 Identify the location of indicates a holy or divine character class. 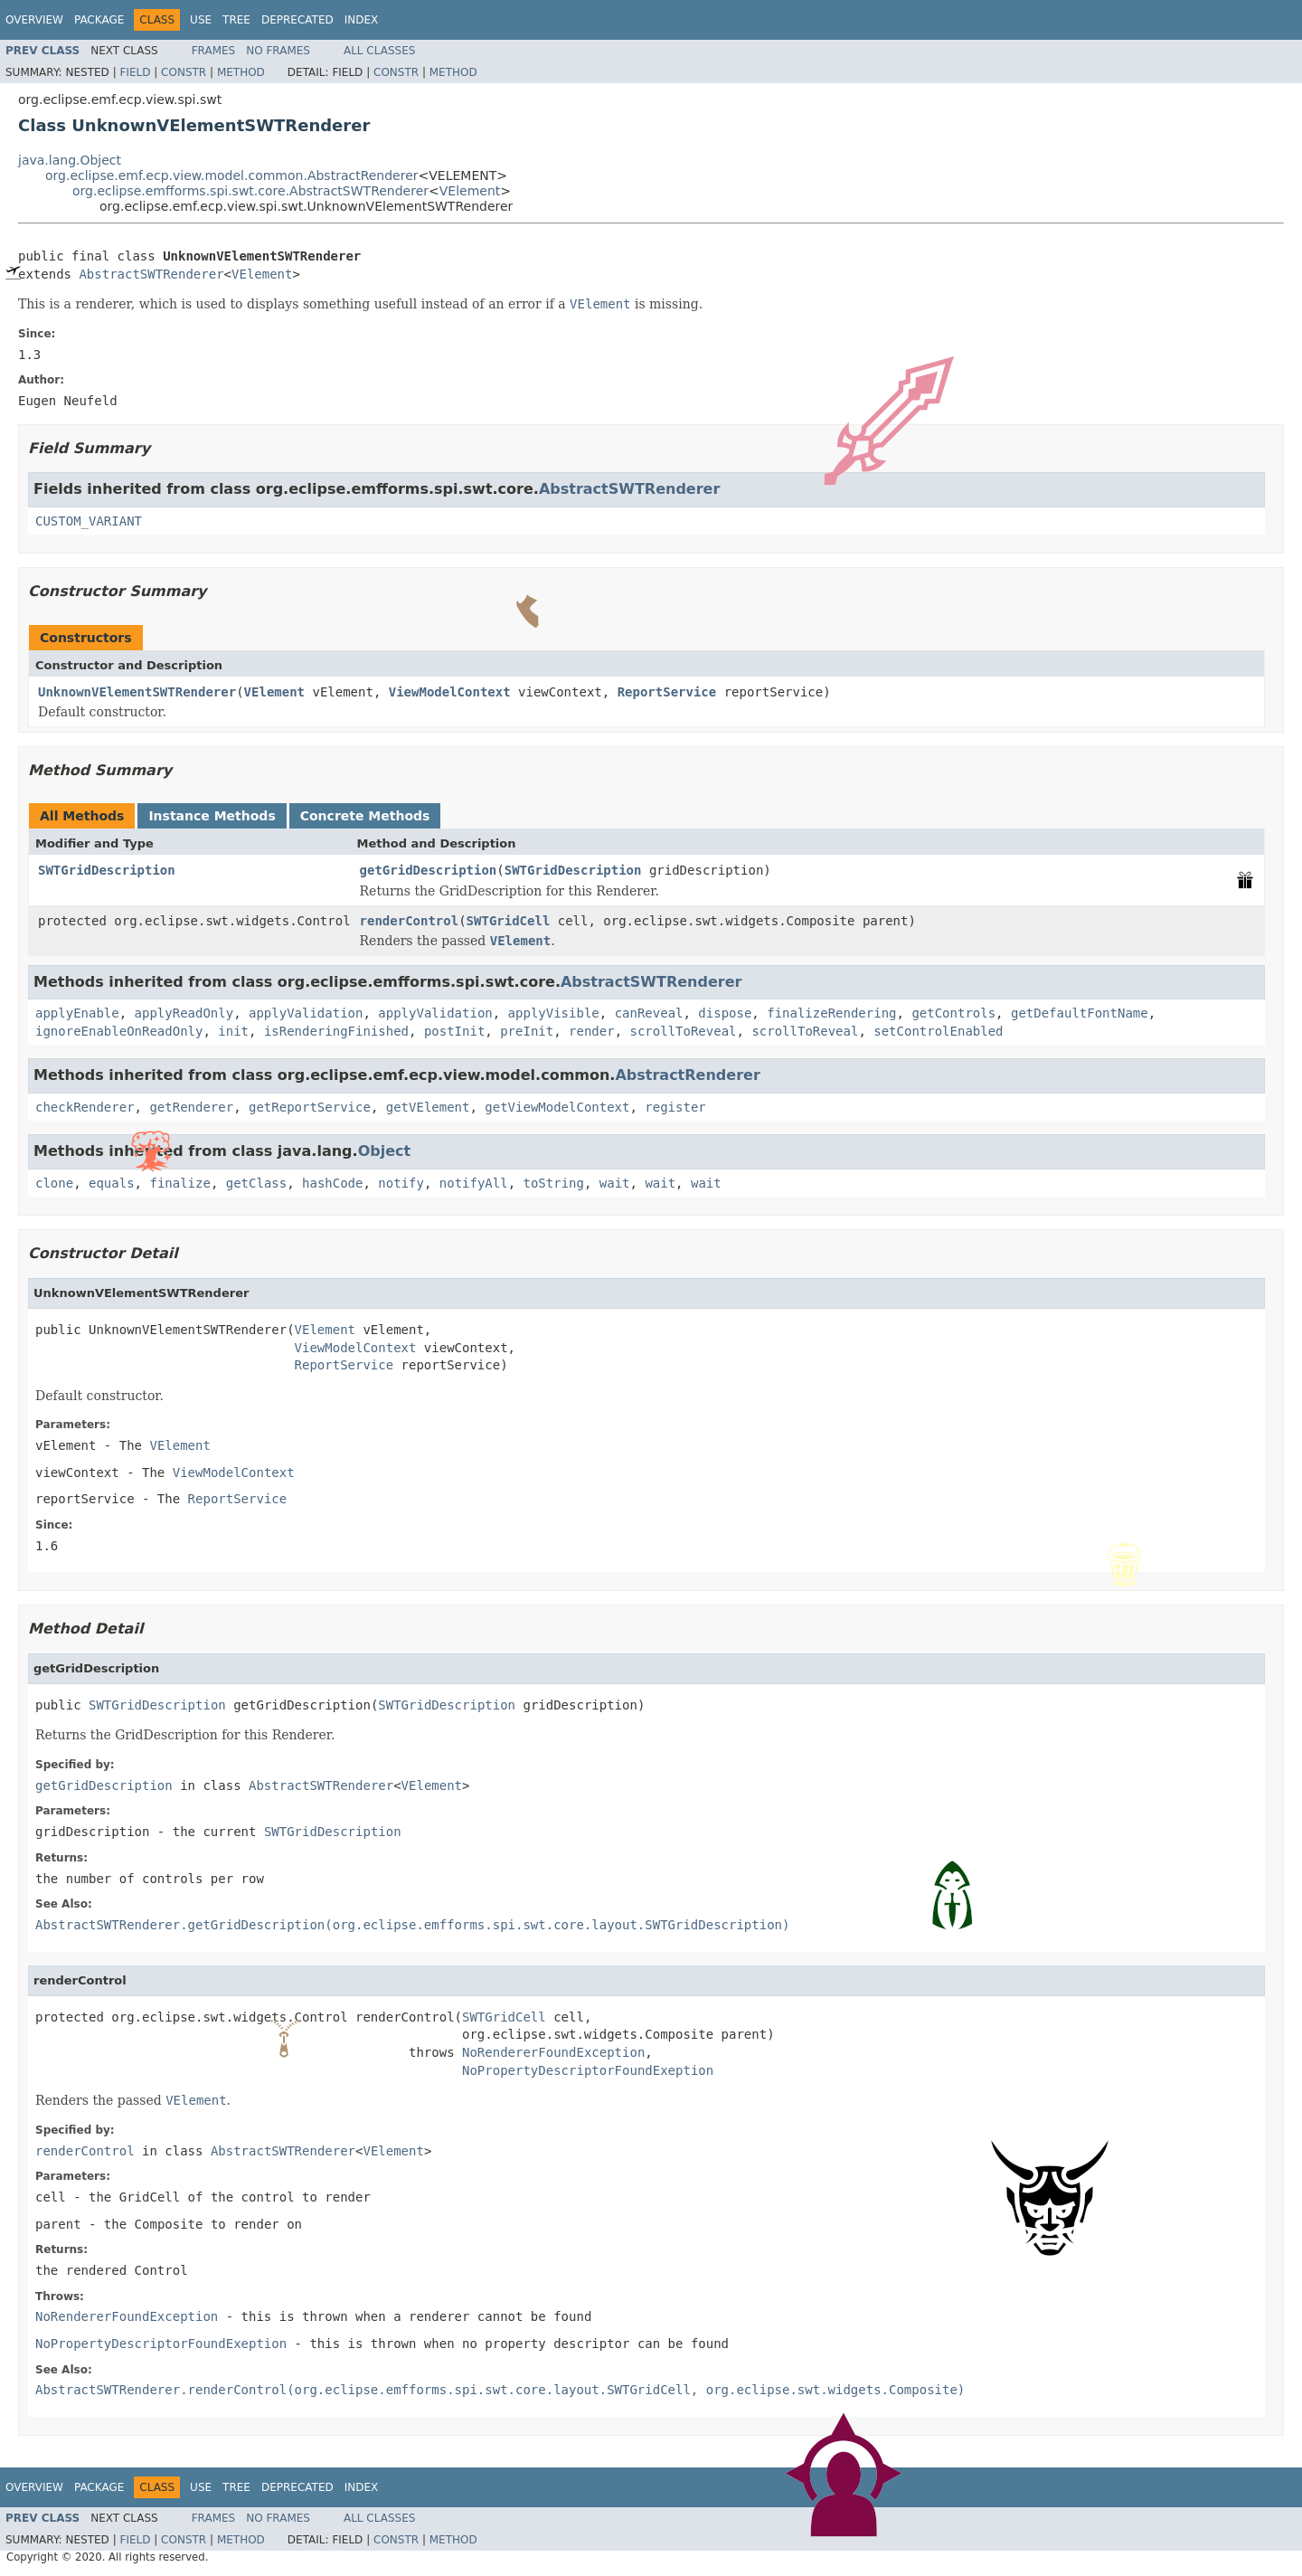
(843, 2474).